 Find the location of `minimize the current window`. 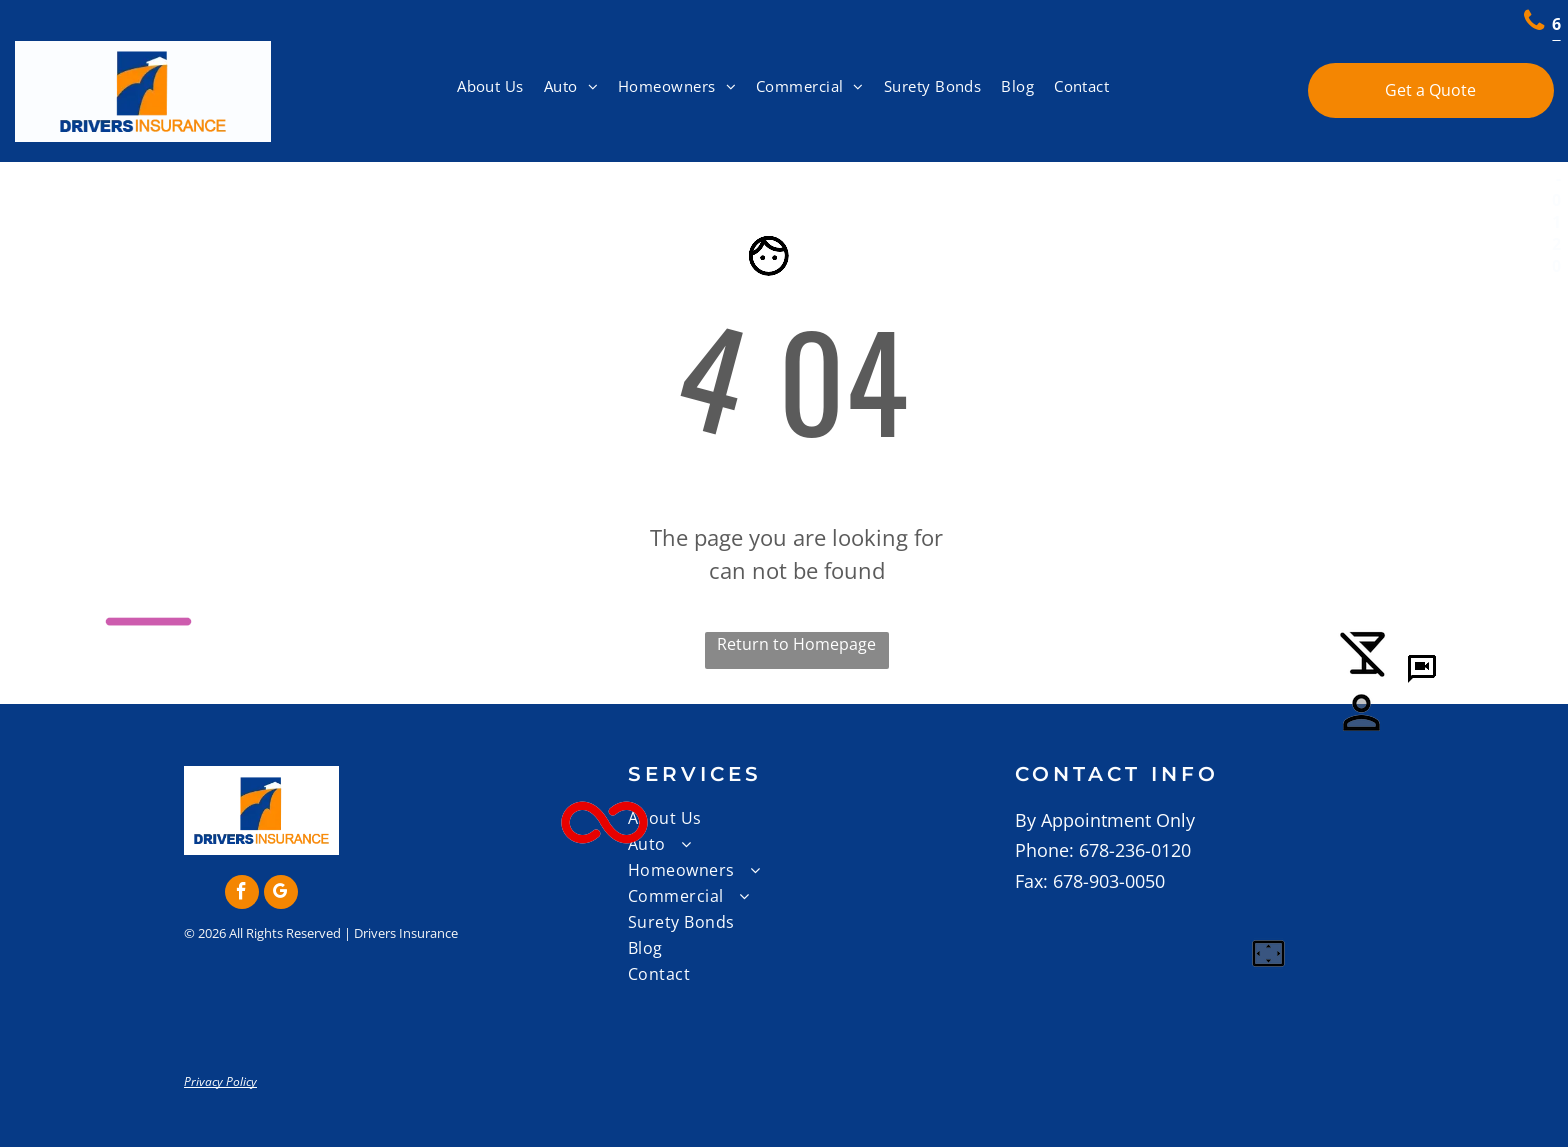

minimize the current window is located at coordinates (148, 593).